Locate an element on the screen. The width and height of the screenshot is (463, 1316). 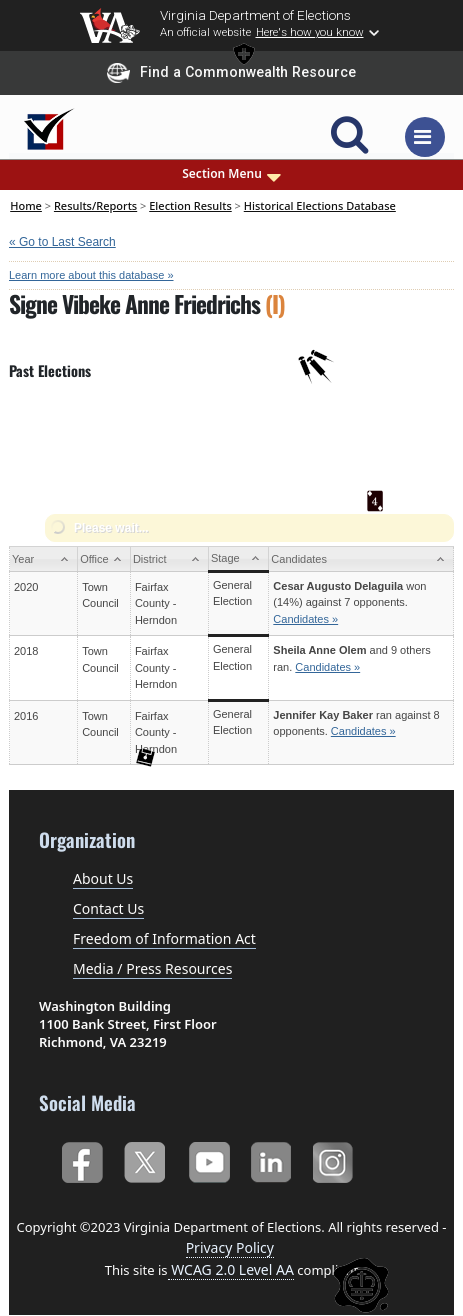
indicates an official or verified document is located at coordinates (361, 1285).